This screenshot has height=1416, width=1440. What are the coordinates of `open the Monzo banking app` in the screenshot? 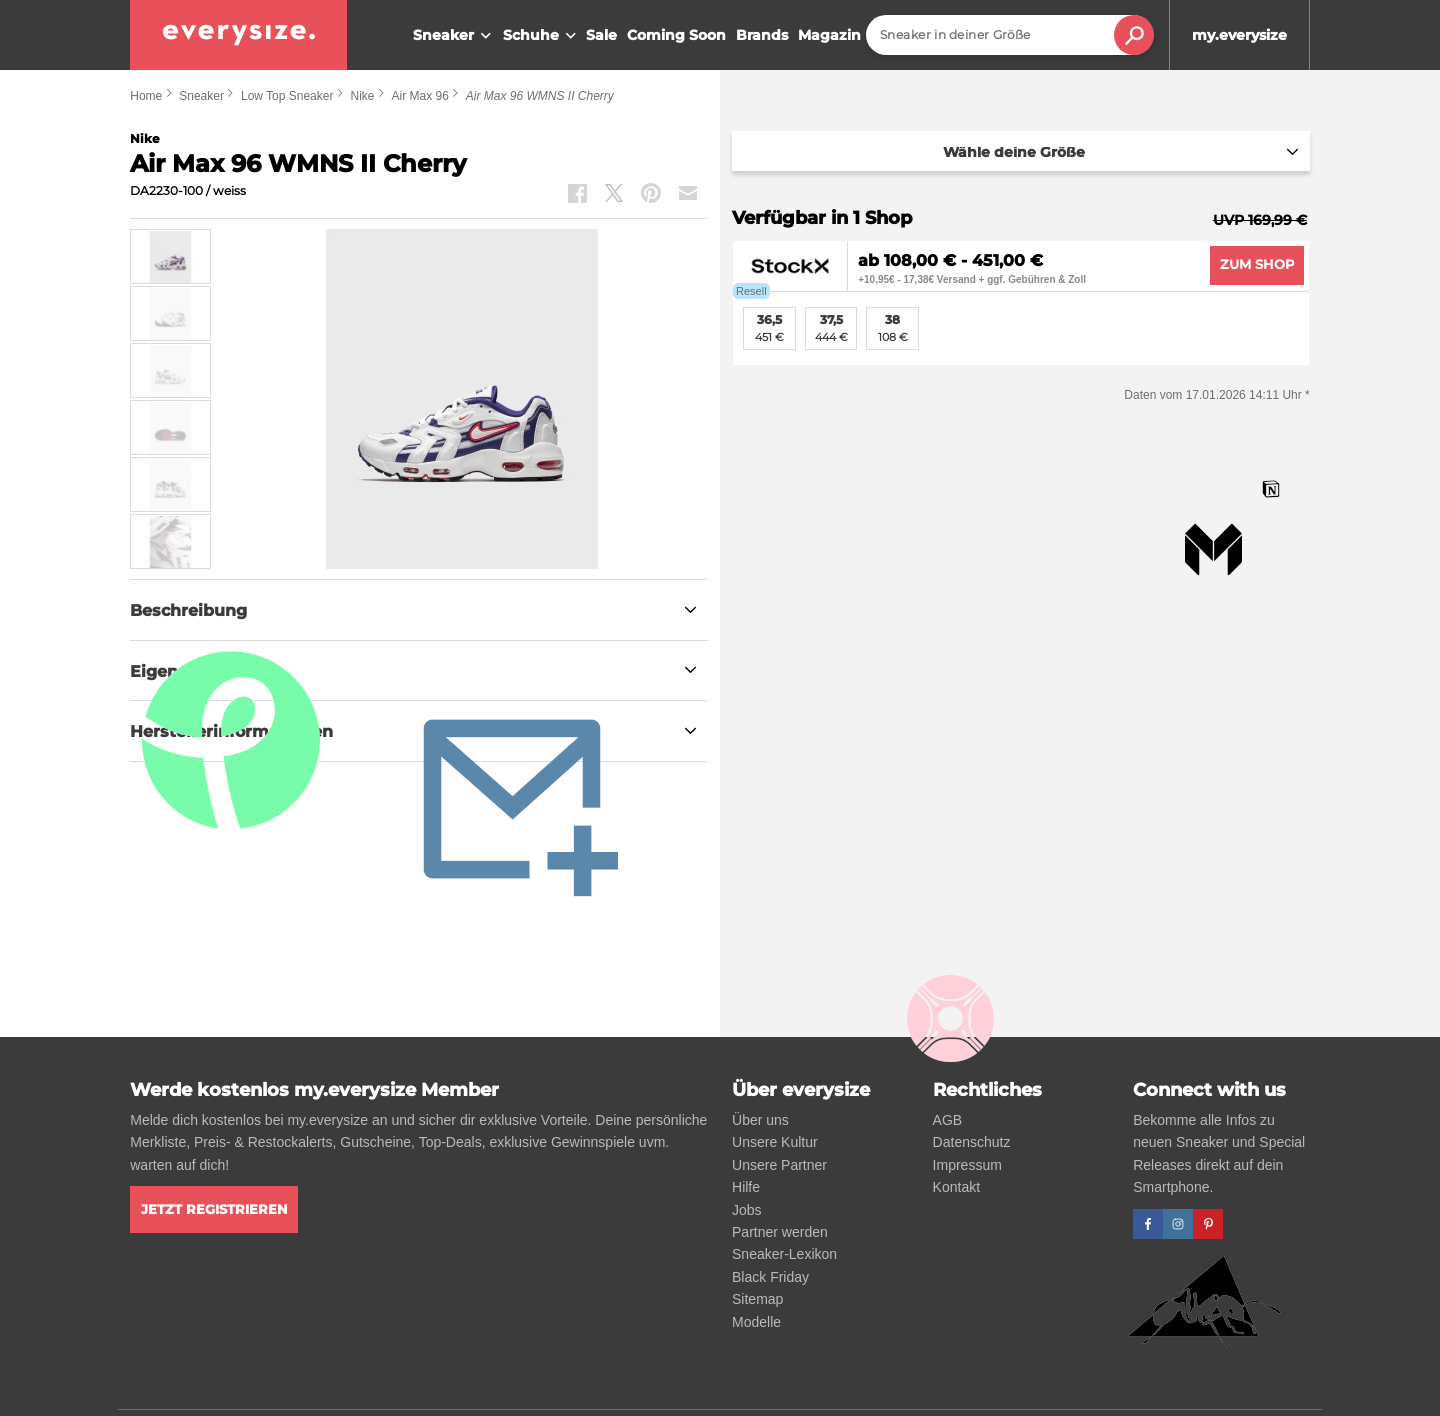 It's located at (1213, 549).